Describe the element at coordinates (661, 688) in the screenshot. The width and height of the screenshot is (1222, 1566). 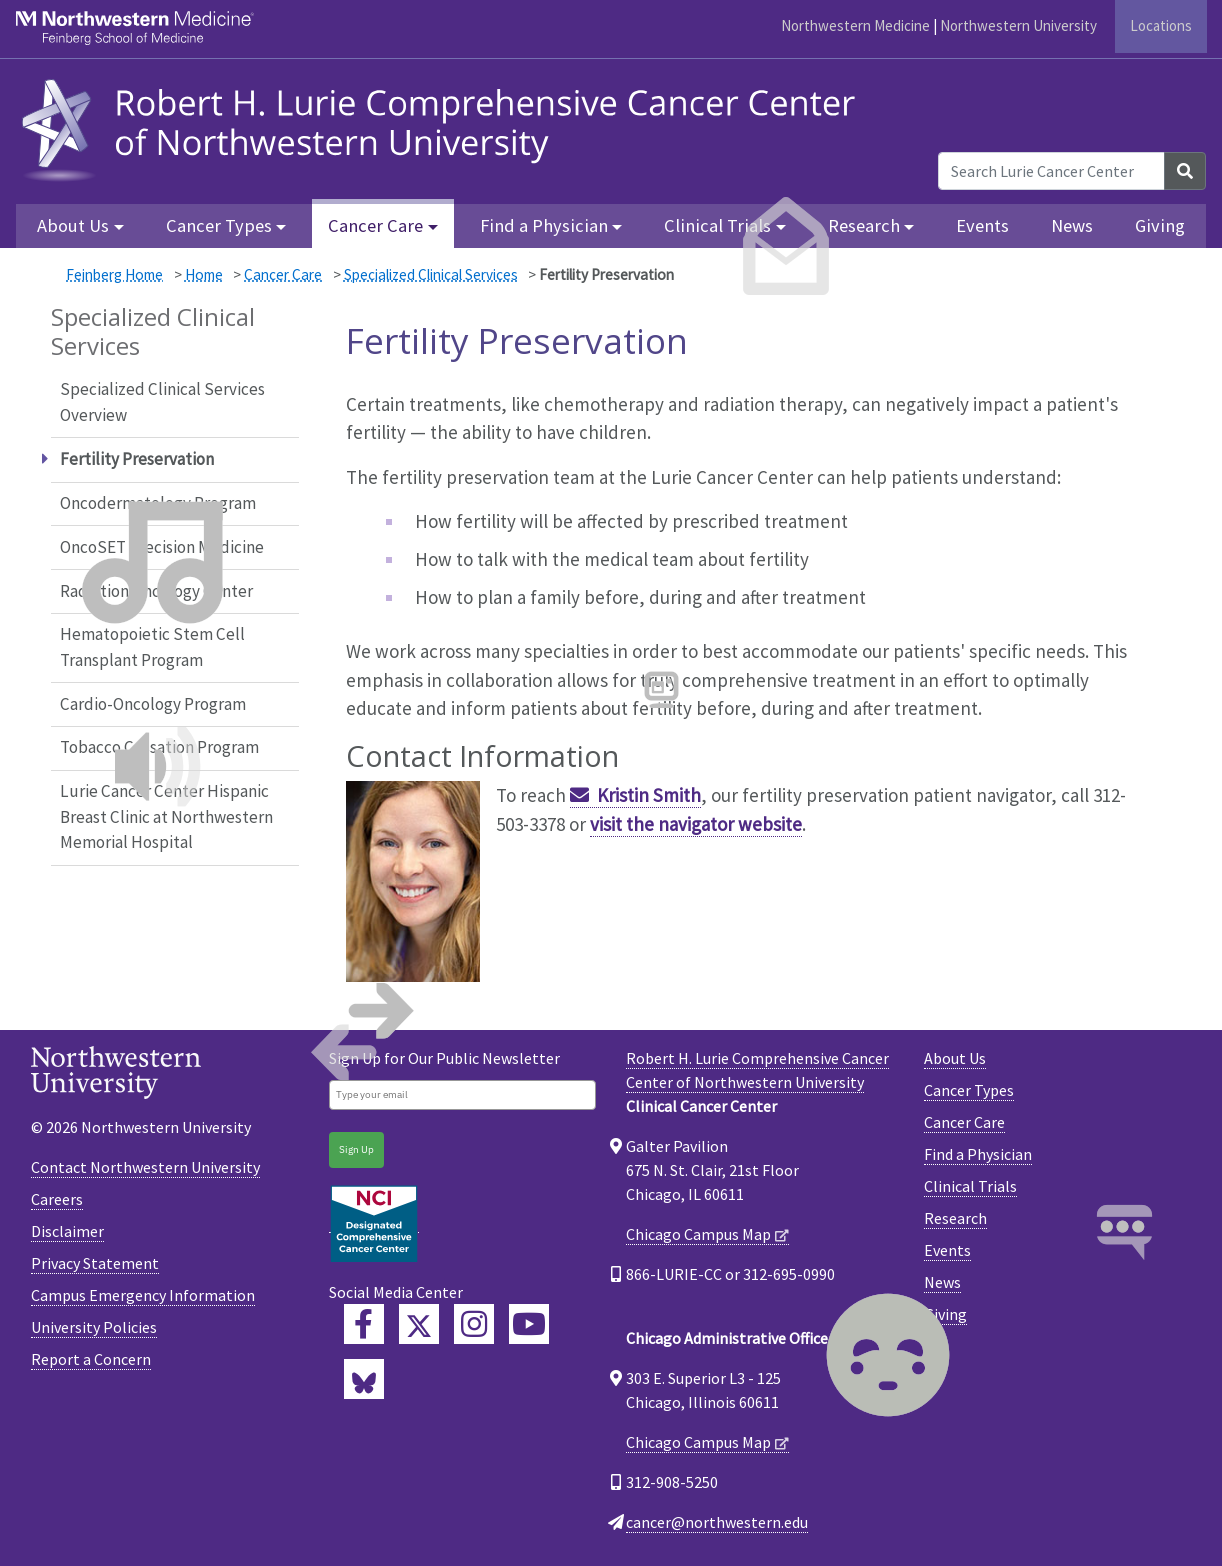
I see `configure remote desktop settings` at that location.